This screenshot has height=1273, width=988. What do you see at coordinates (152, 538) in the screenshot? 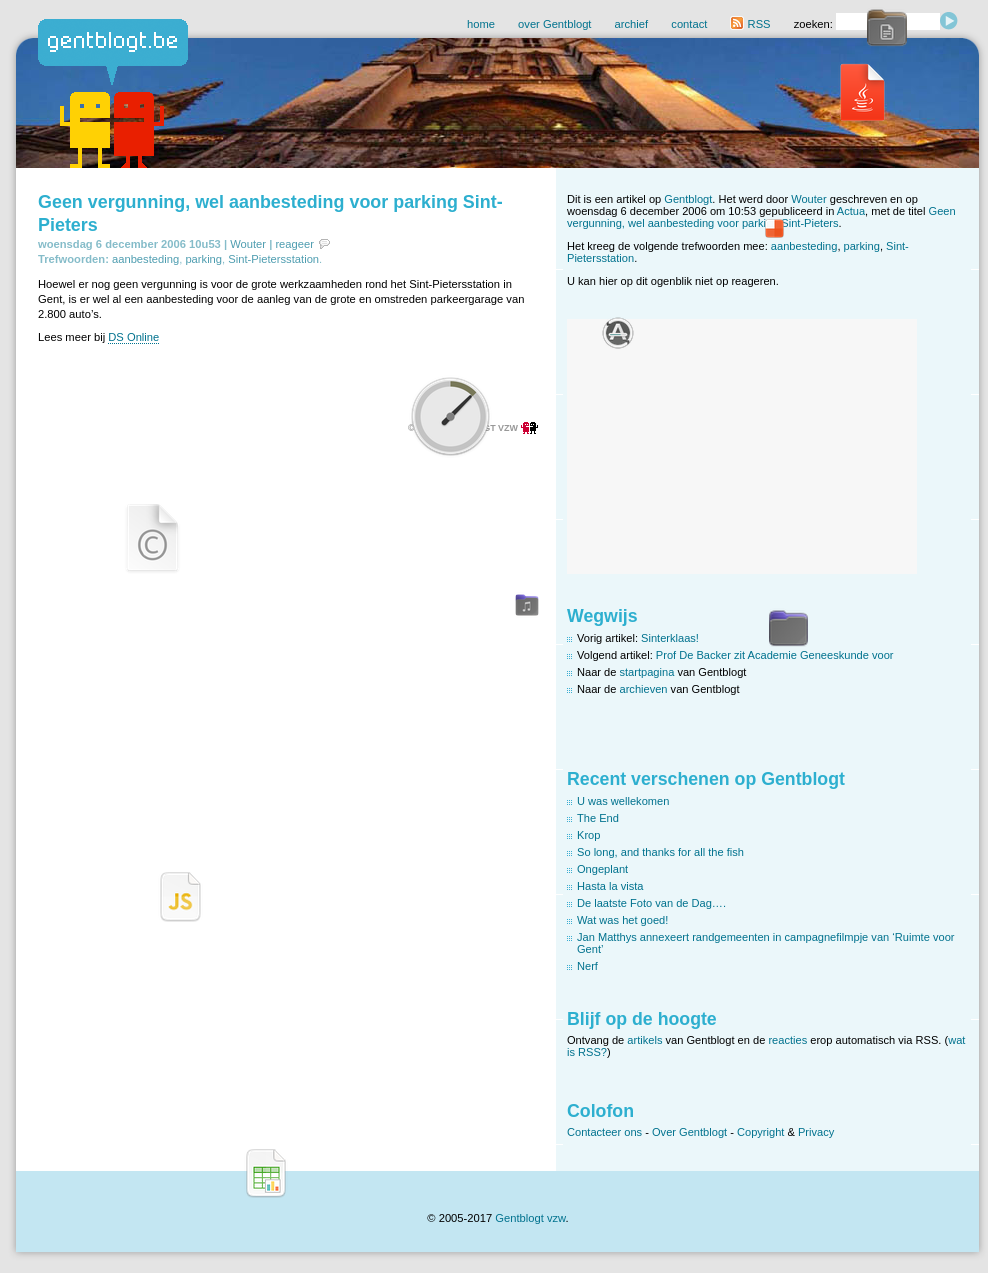
I see `indicates a file currently being copied` at bounding box center [152, 538].